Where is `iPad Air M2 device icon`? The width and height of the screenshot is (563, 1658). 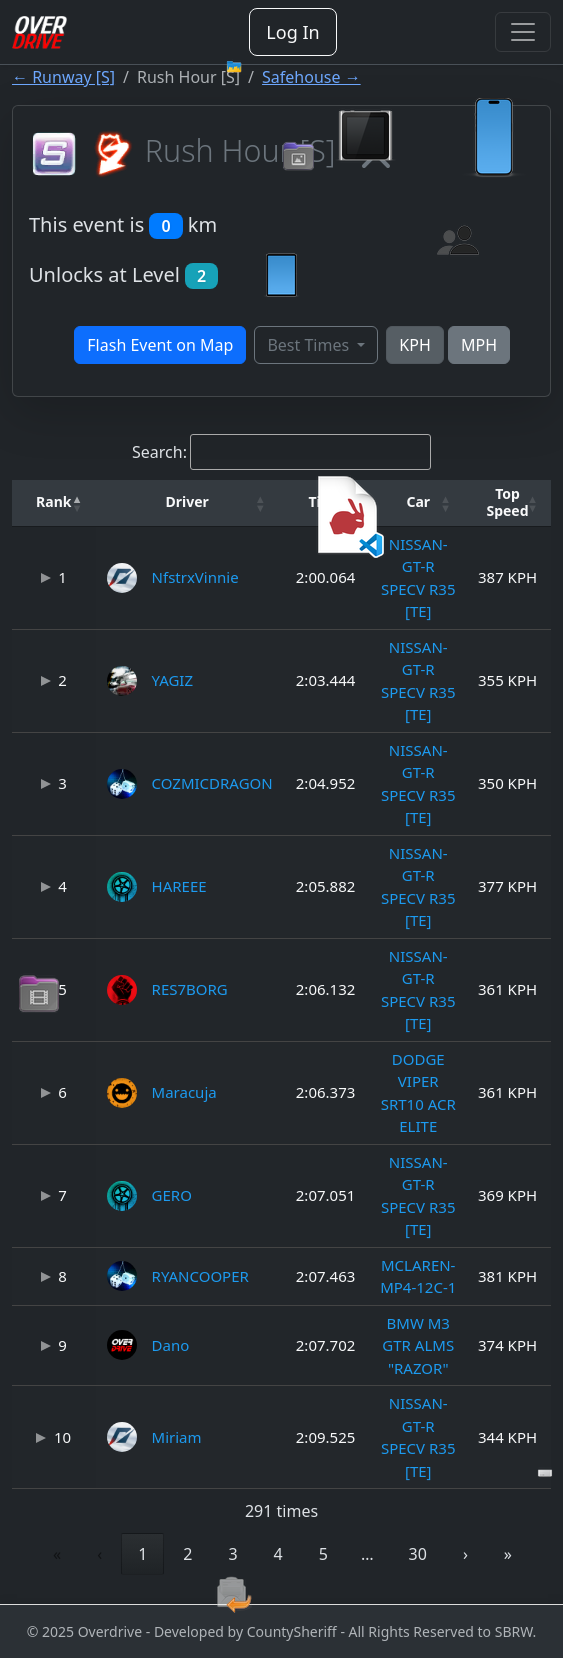
iPad Air M2 device icon is located at coordinates (281, 275).